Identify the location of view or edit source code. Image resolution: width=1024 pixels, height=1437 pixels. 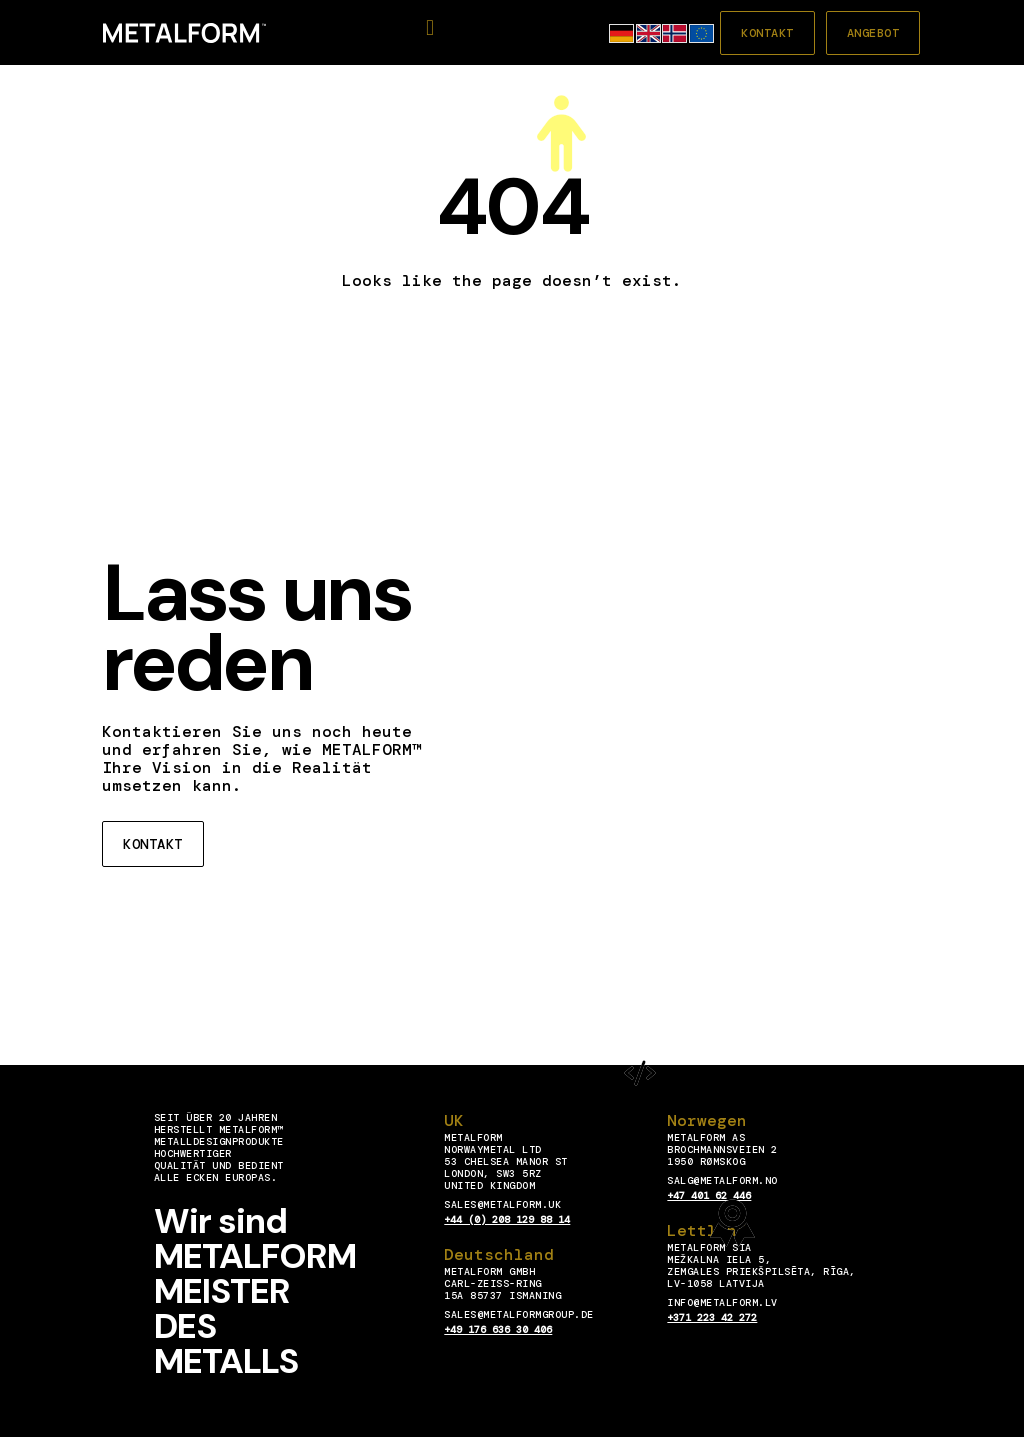
(640, 1073).